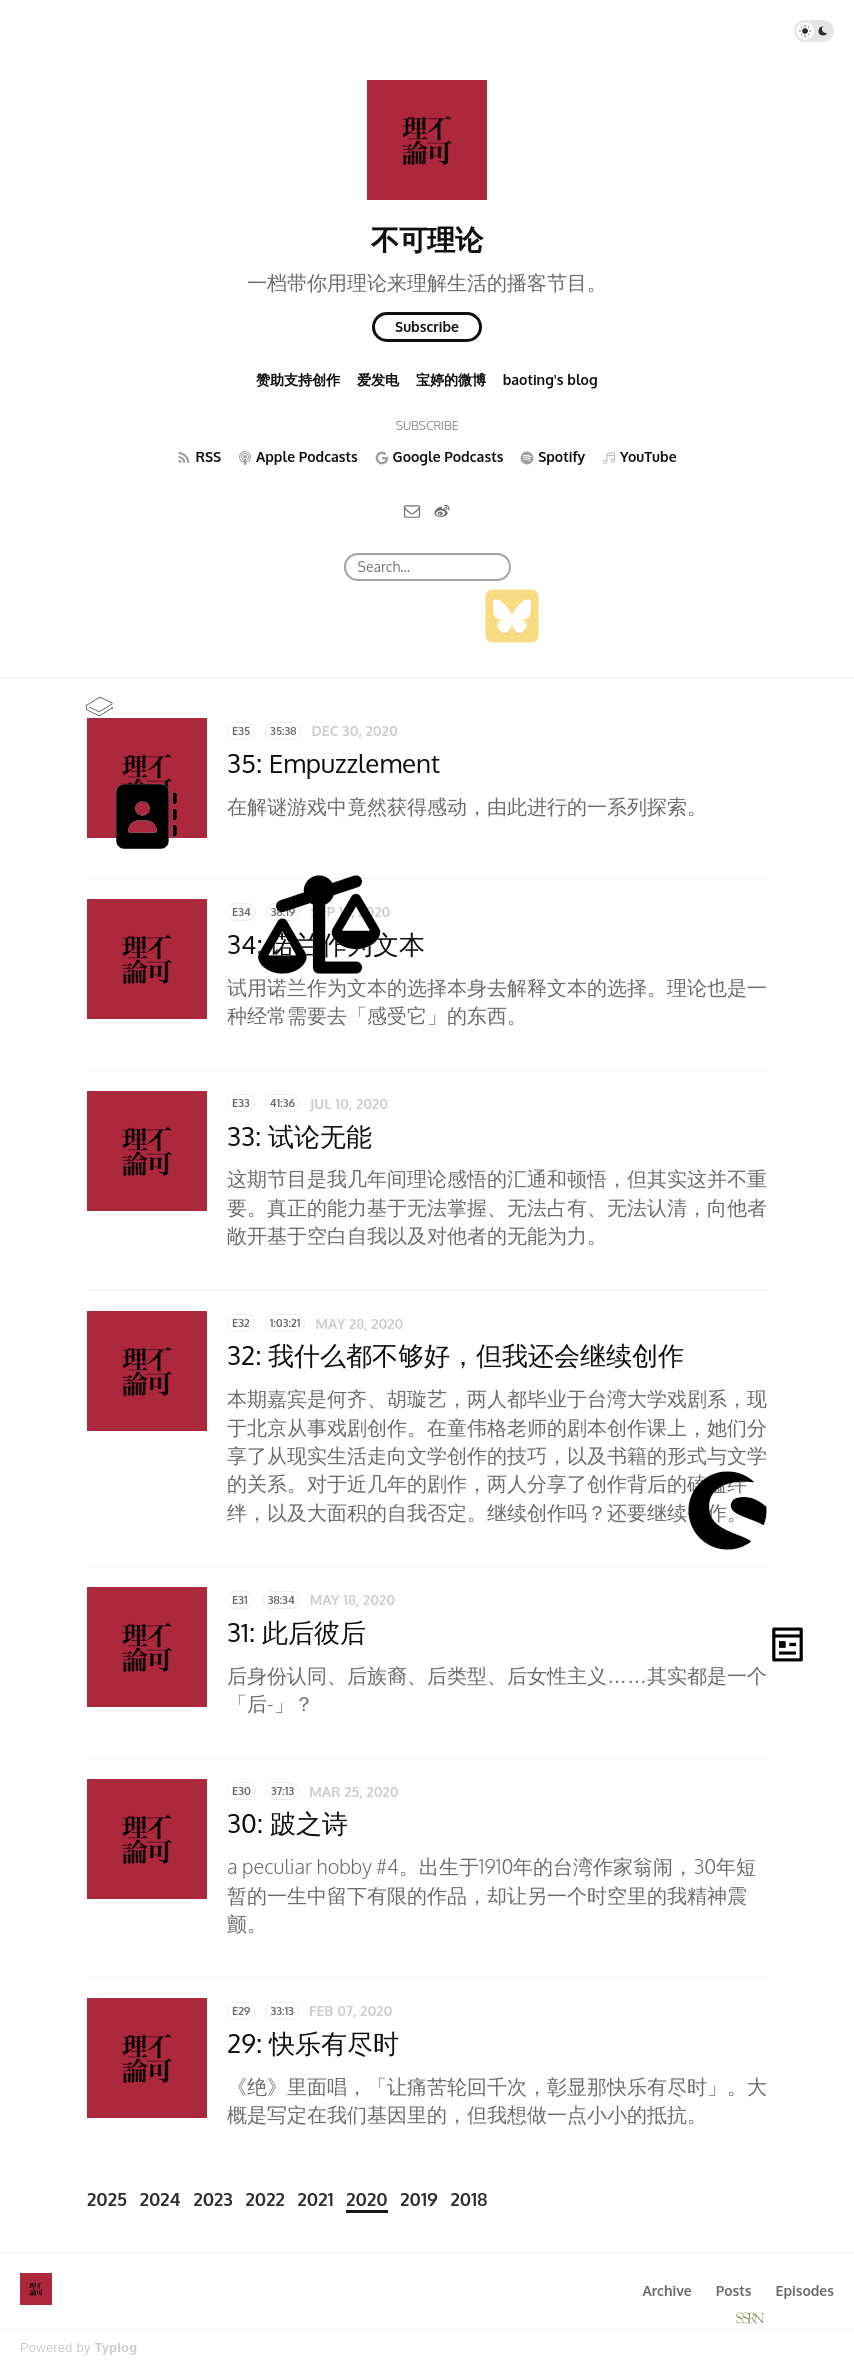 The width and height of the screenshot is (854, 2368). I want to click on open Bluesky social media app, so click(512, 616).